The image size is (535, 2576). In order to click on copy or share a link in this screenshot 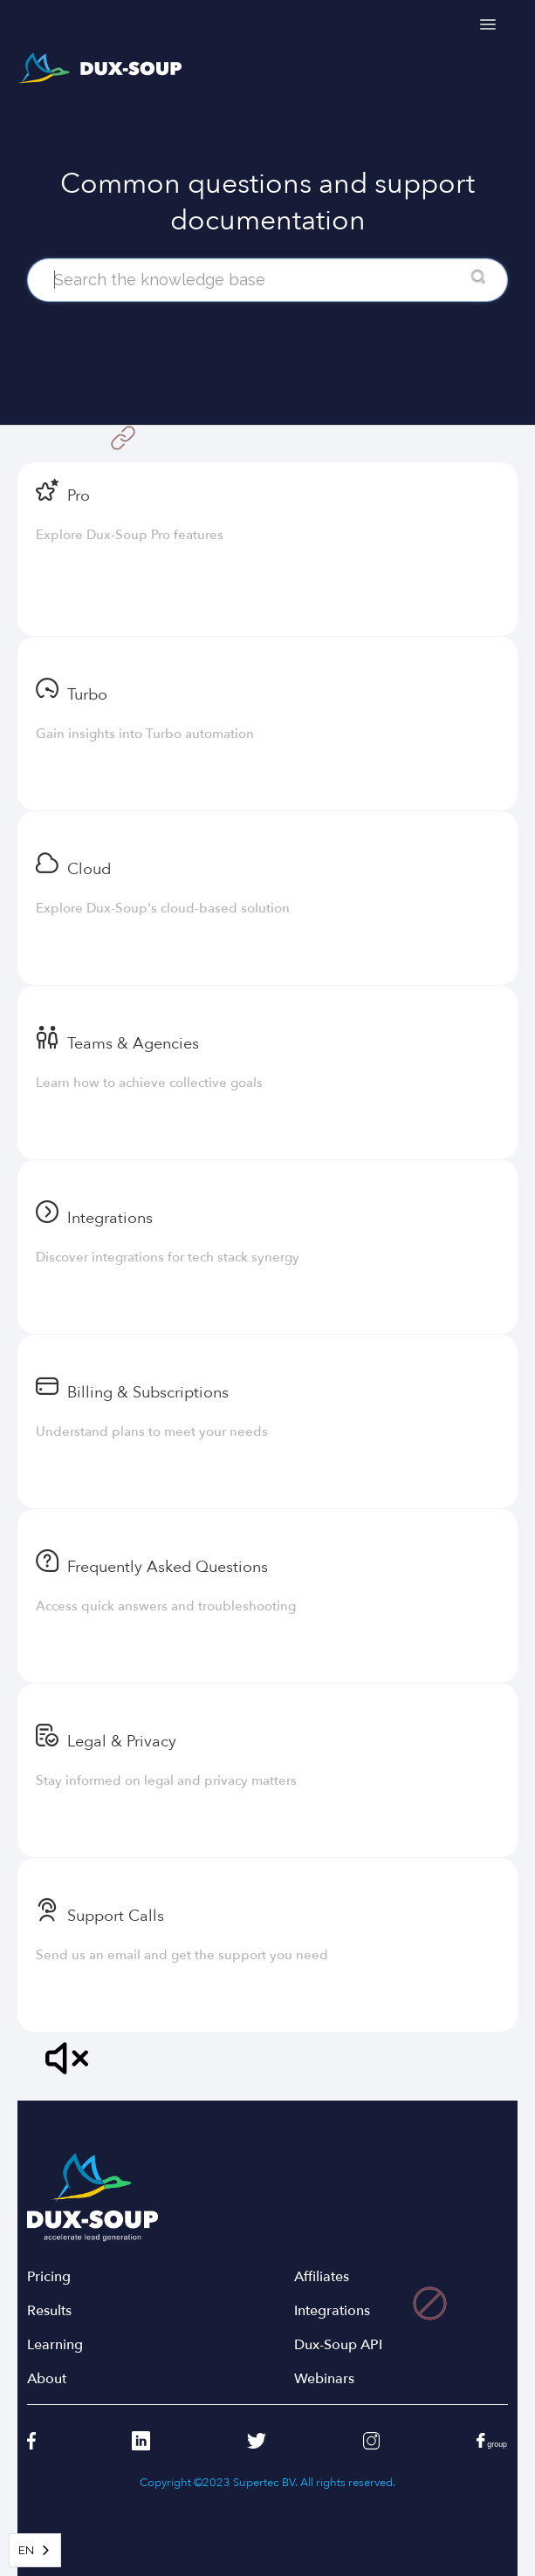, I will do `click(123, 438)`.